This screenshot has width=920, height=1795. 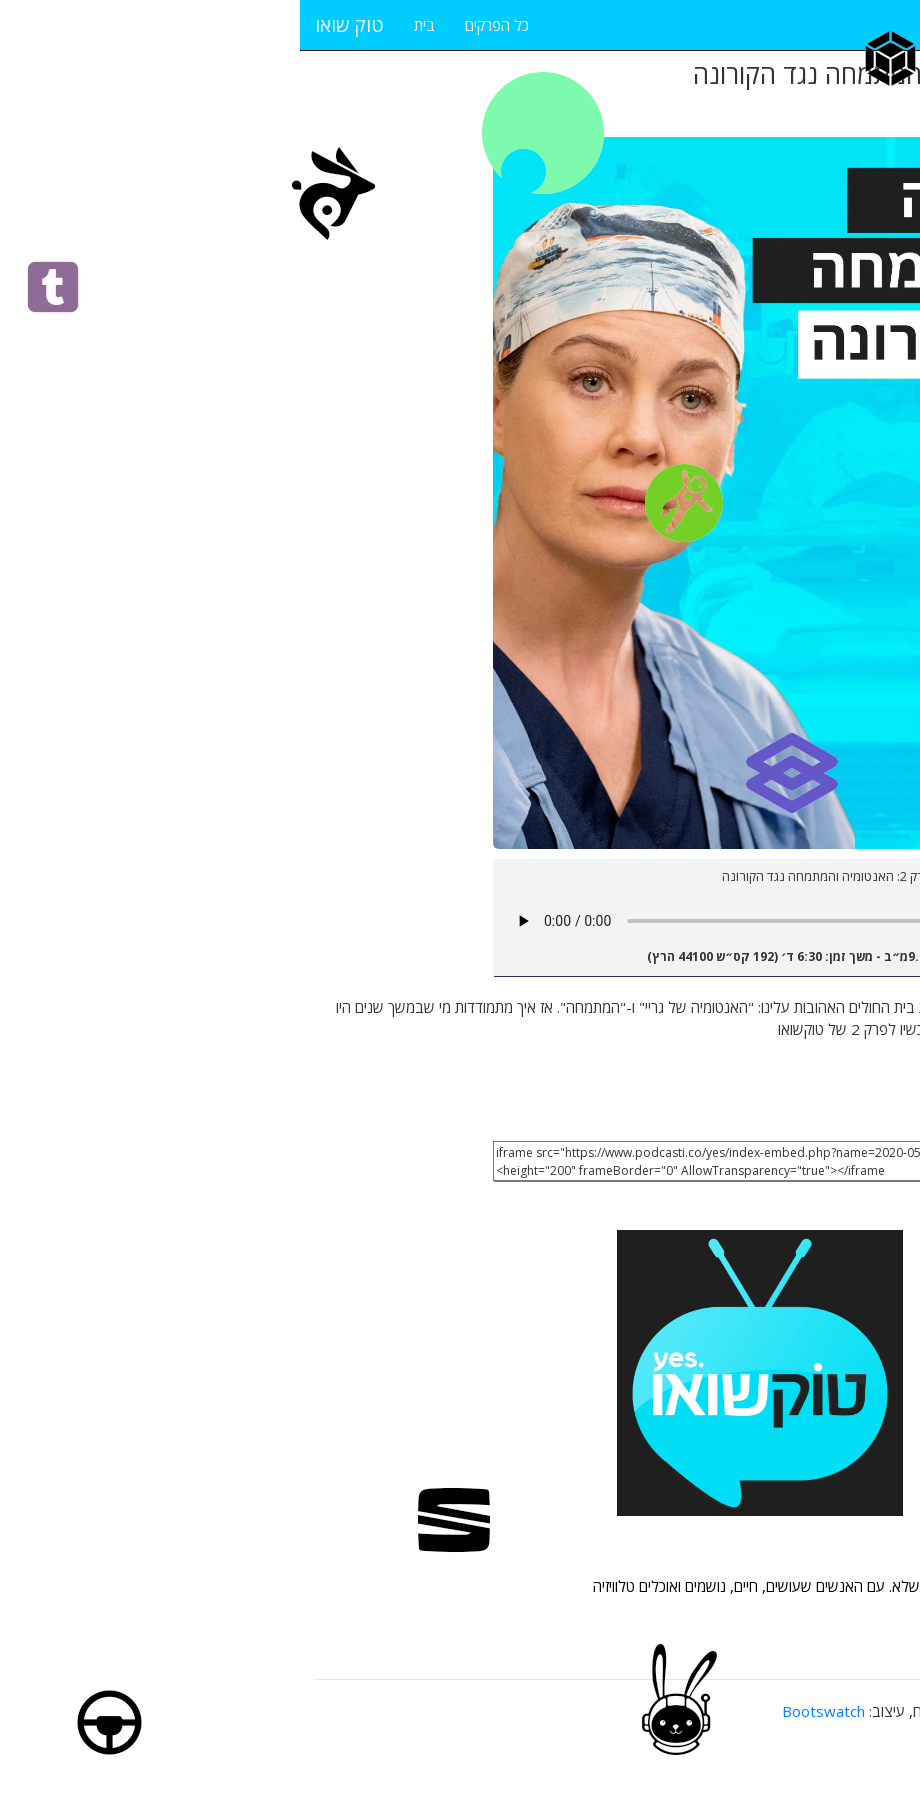 I want to click on webpack module bundler logo, so click(x=890, y=58).